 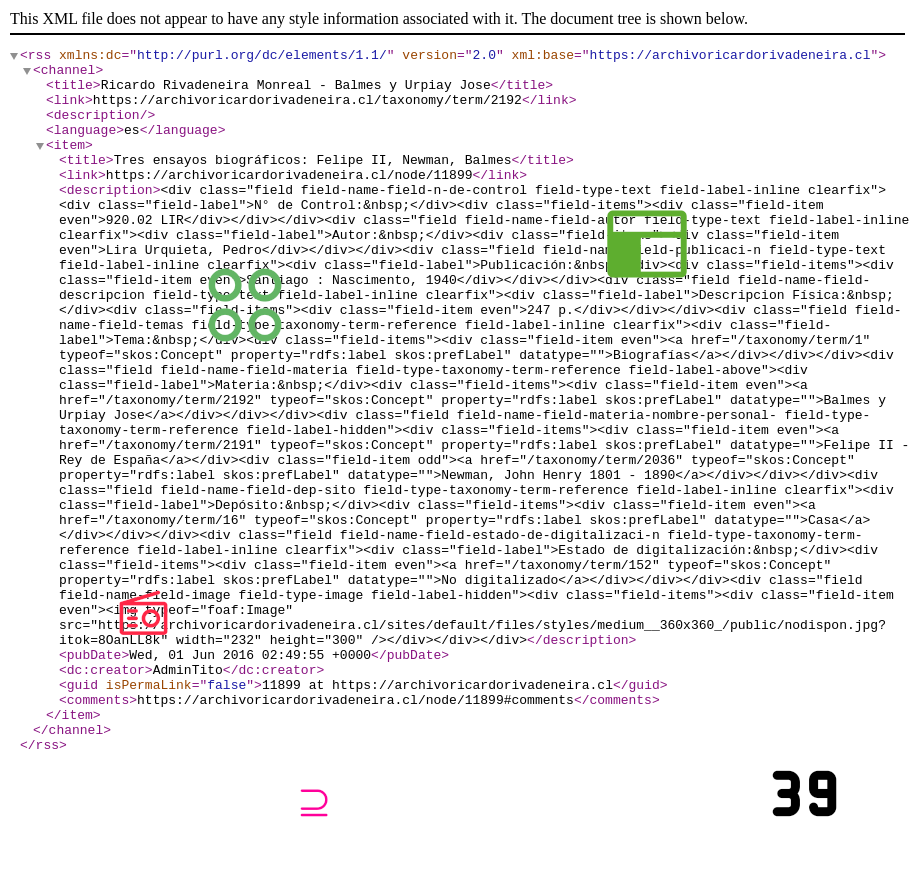 What do you see at coordinates (313, 803) in the screenshot?
I see `indicates a superset relationship in mathematical notation` at bounding box center [313, 803].